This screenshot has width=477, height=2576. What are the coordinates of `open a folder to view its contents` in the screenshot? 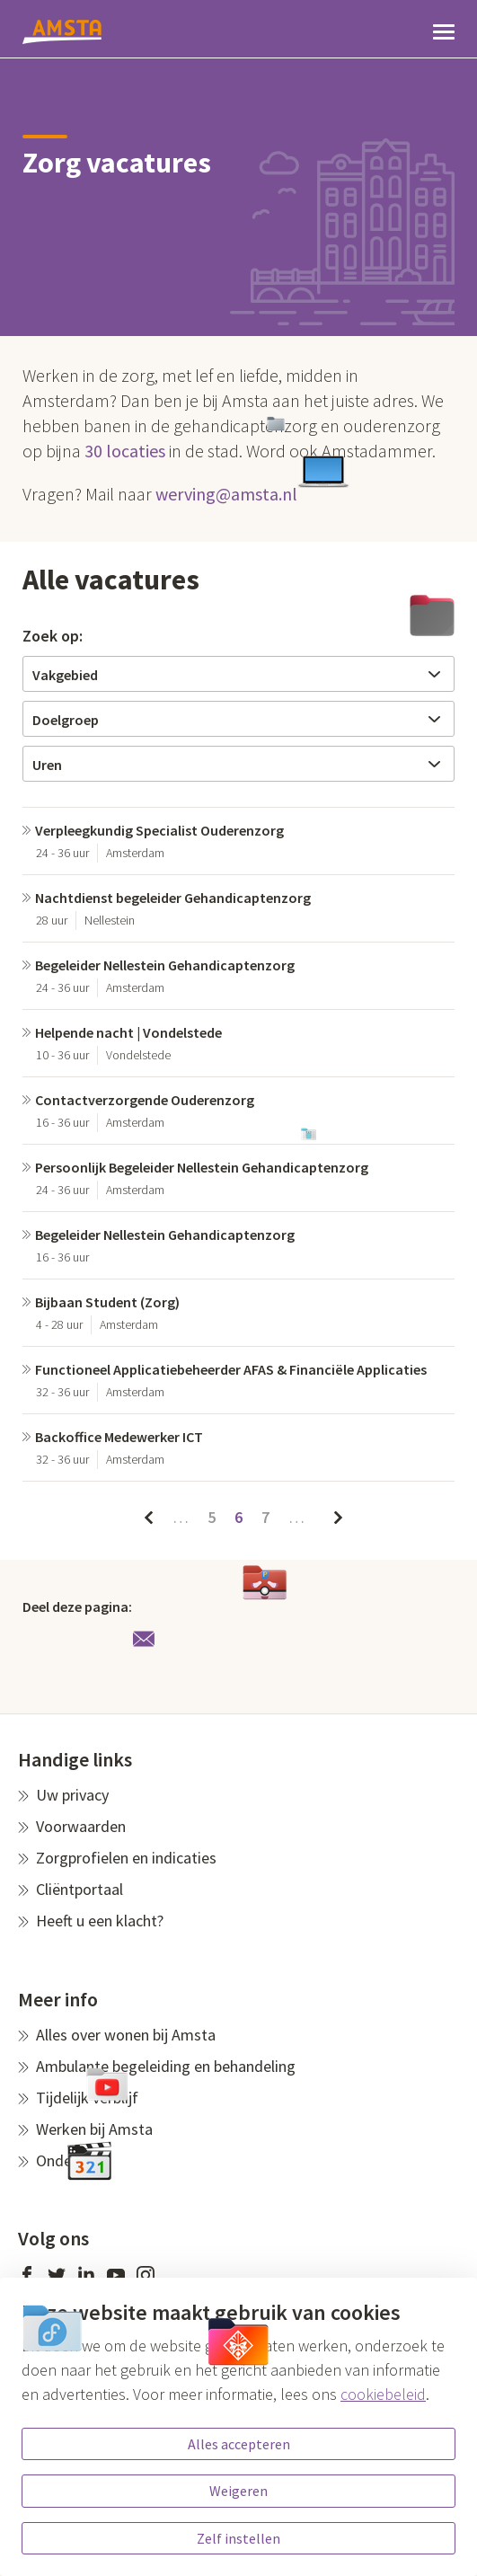 It's located at (276, 424).